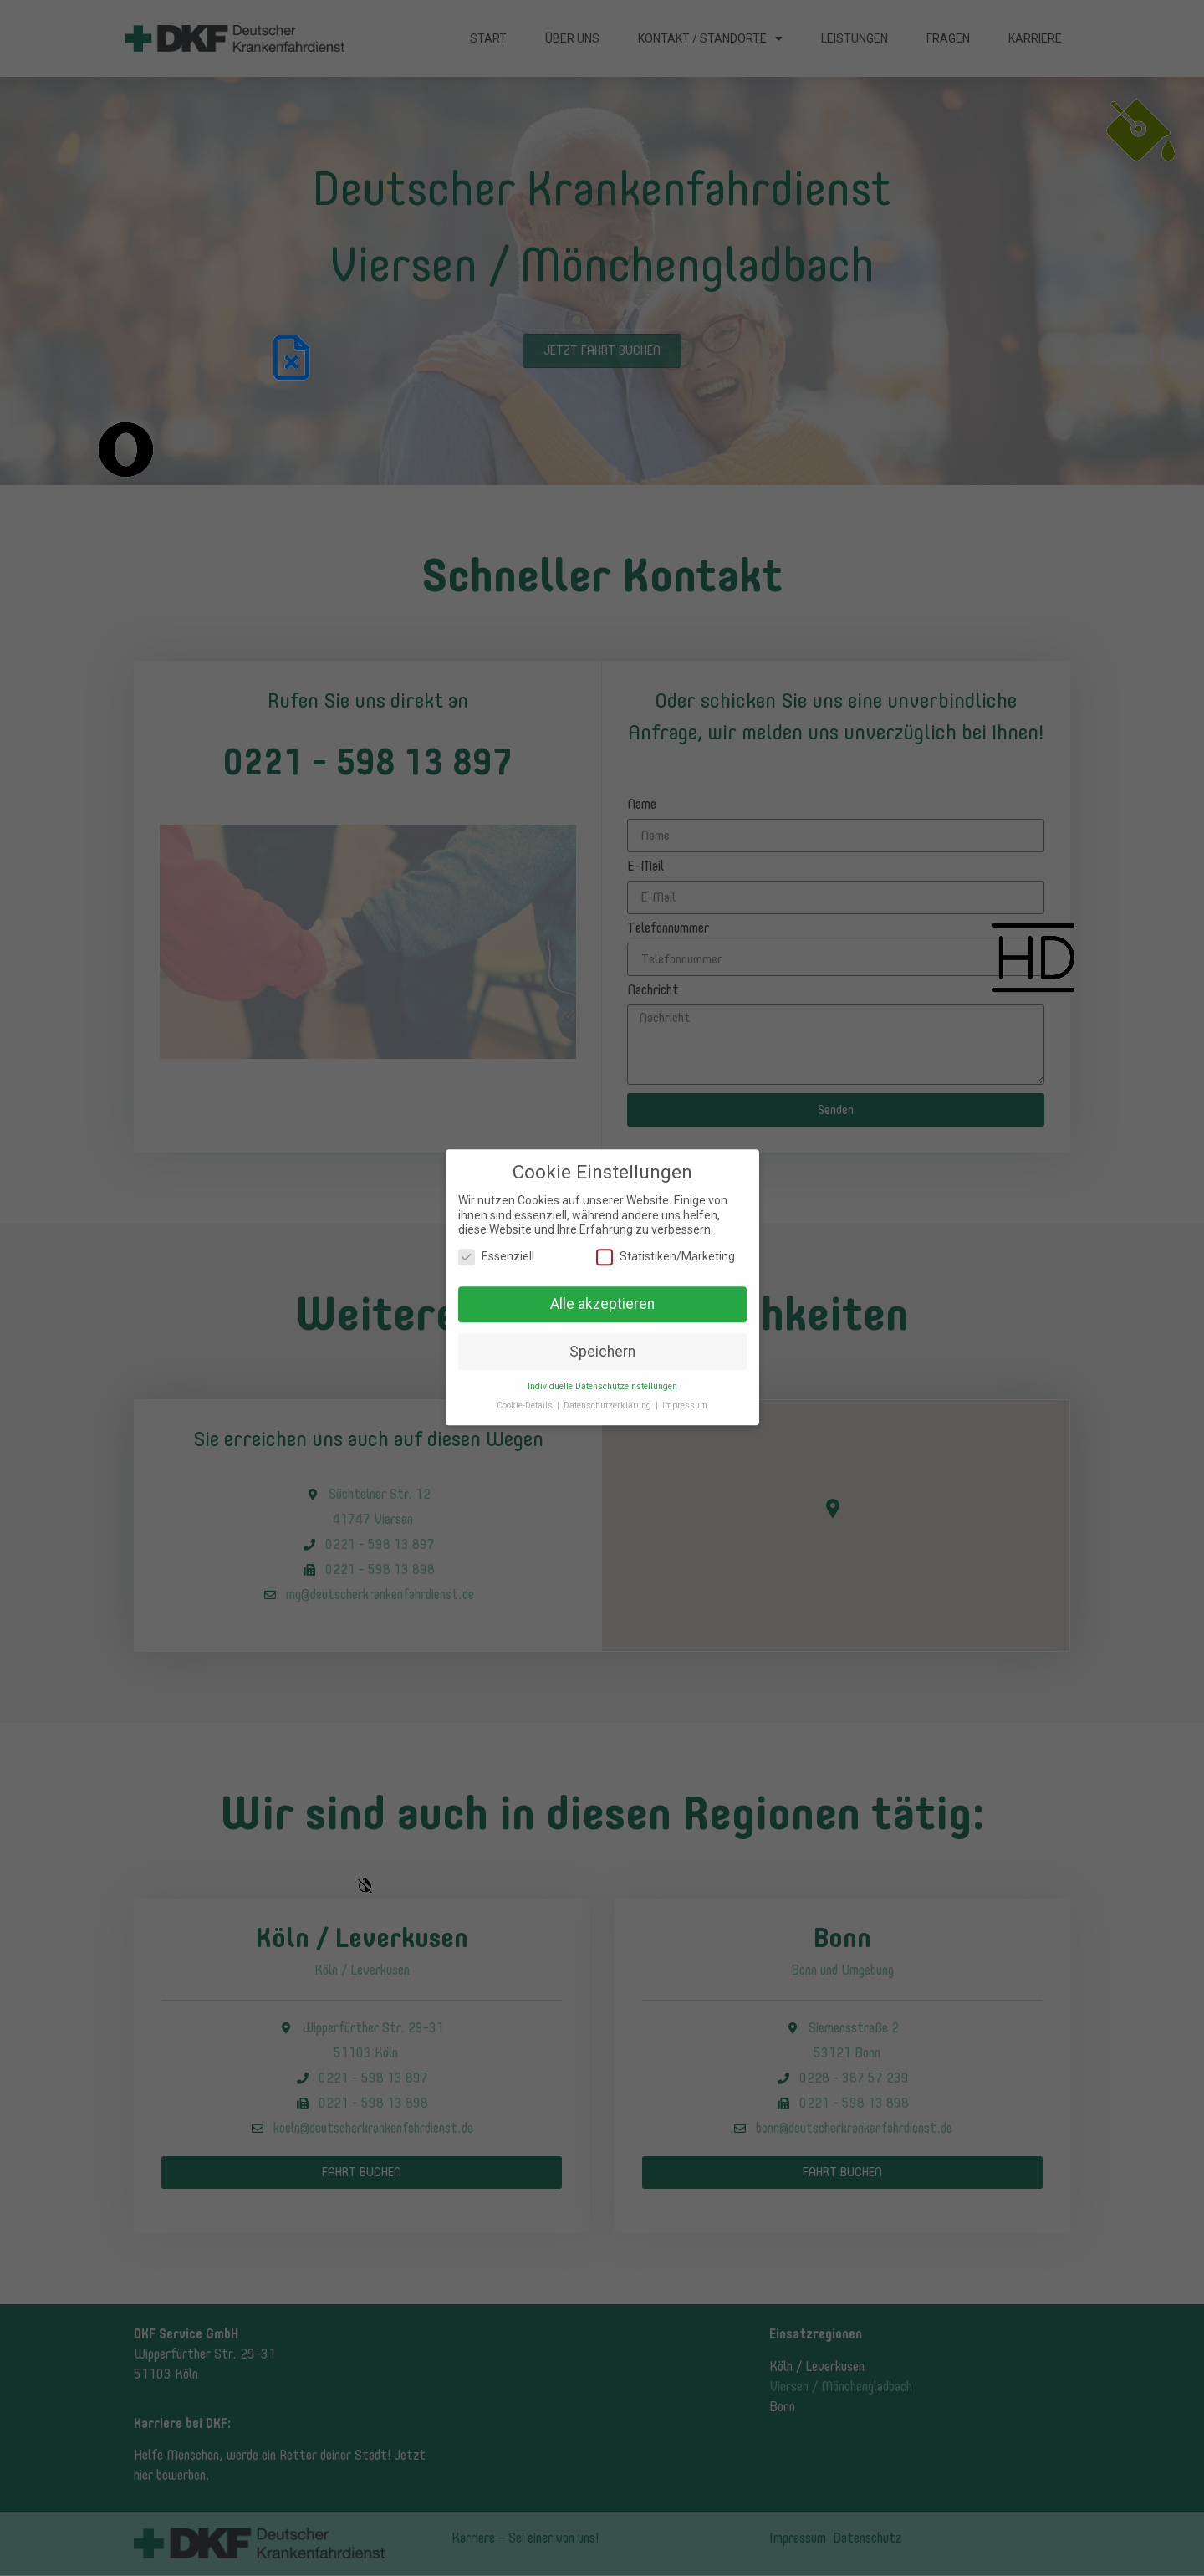 The width and height of the screenshot is (1204, 2576). Describe the element at coordinates (1140, 132) in the screenshot. I see `fill area with selected color` at that location.